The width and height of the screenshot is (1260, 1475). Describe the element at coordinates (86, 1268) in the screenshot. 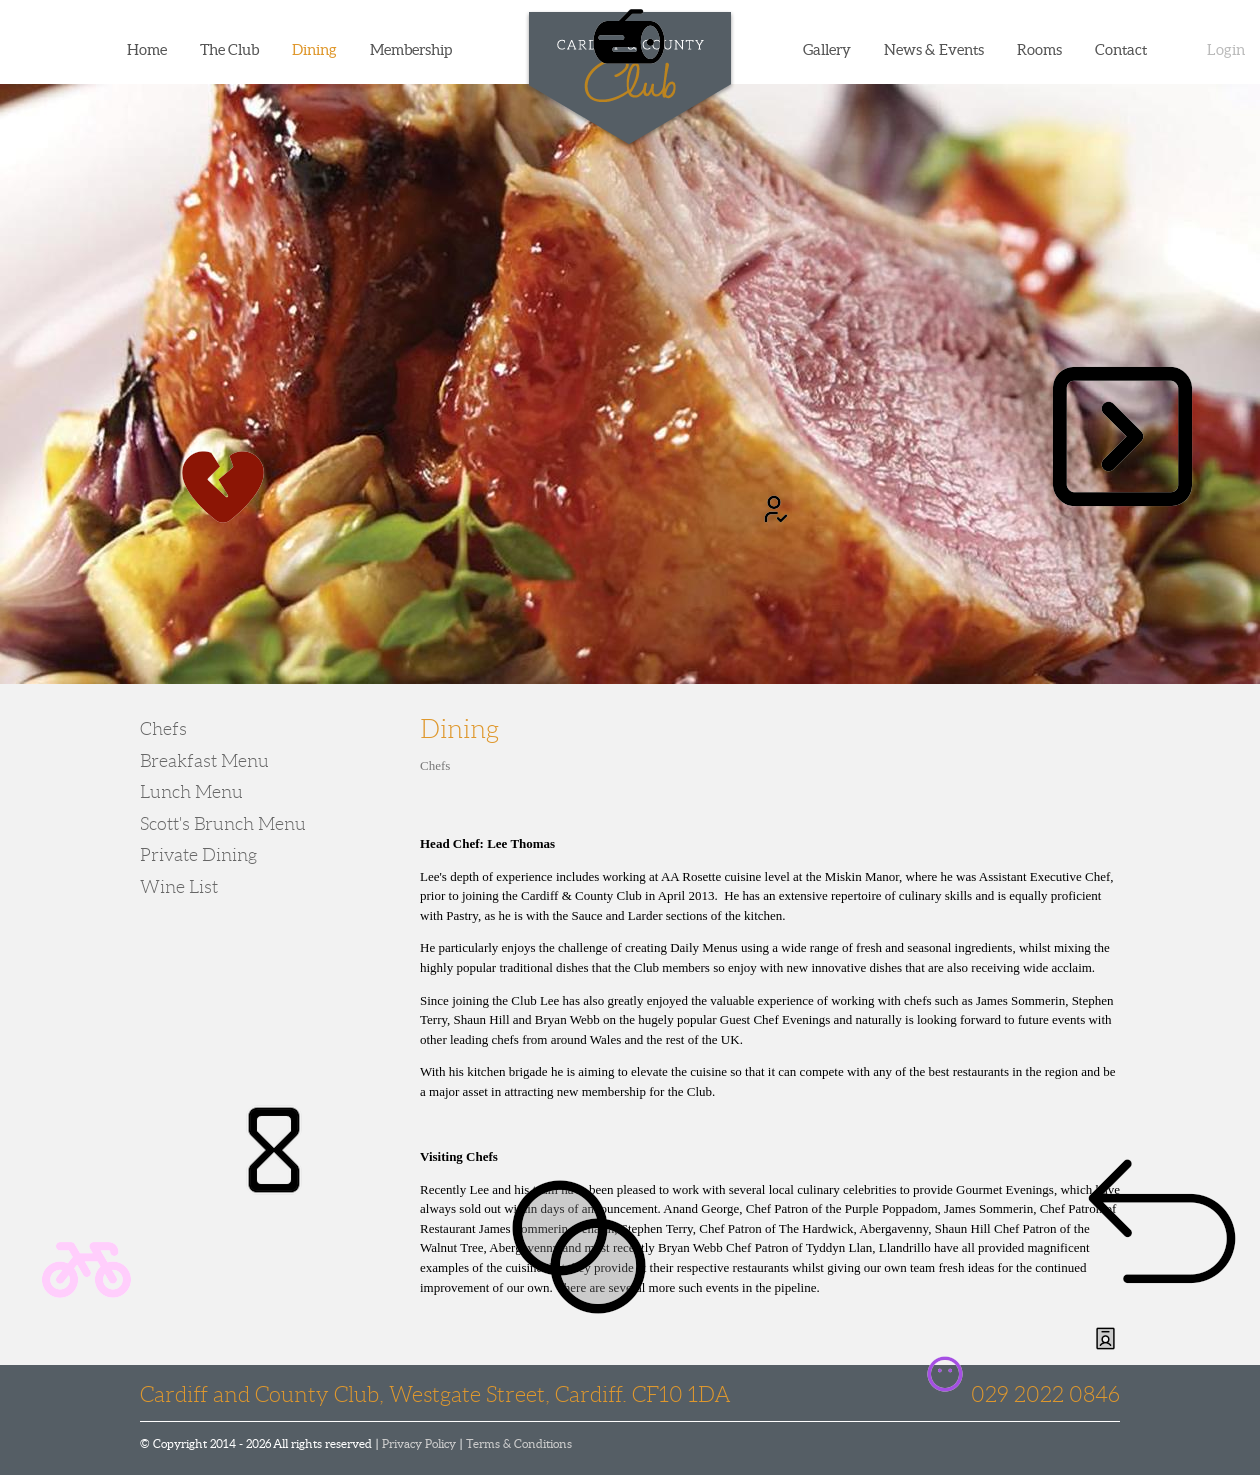

I see `access bike rental or cycling options` at that location.